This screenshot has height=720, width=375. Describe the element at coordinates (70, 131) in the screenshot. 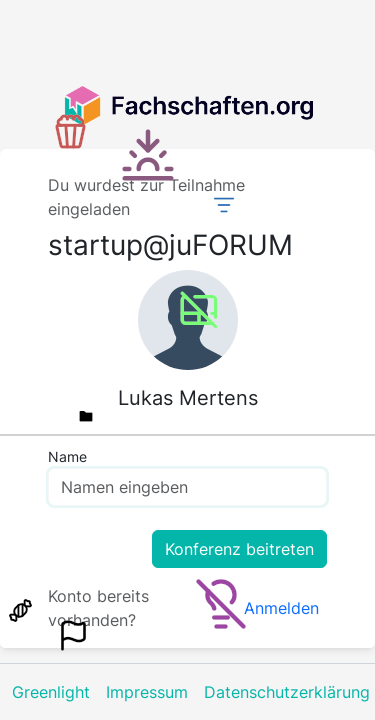

I see `access movies or entertainment content` at that location.